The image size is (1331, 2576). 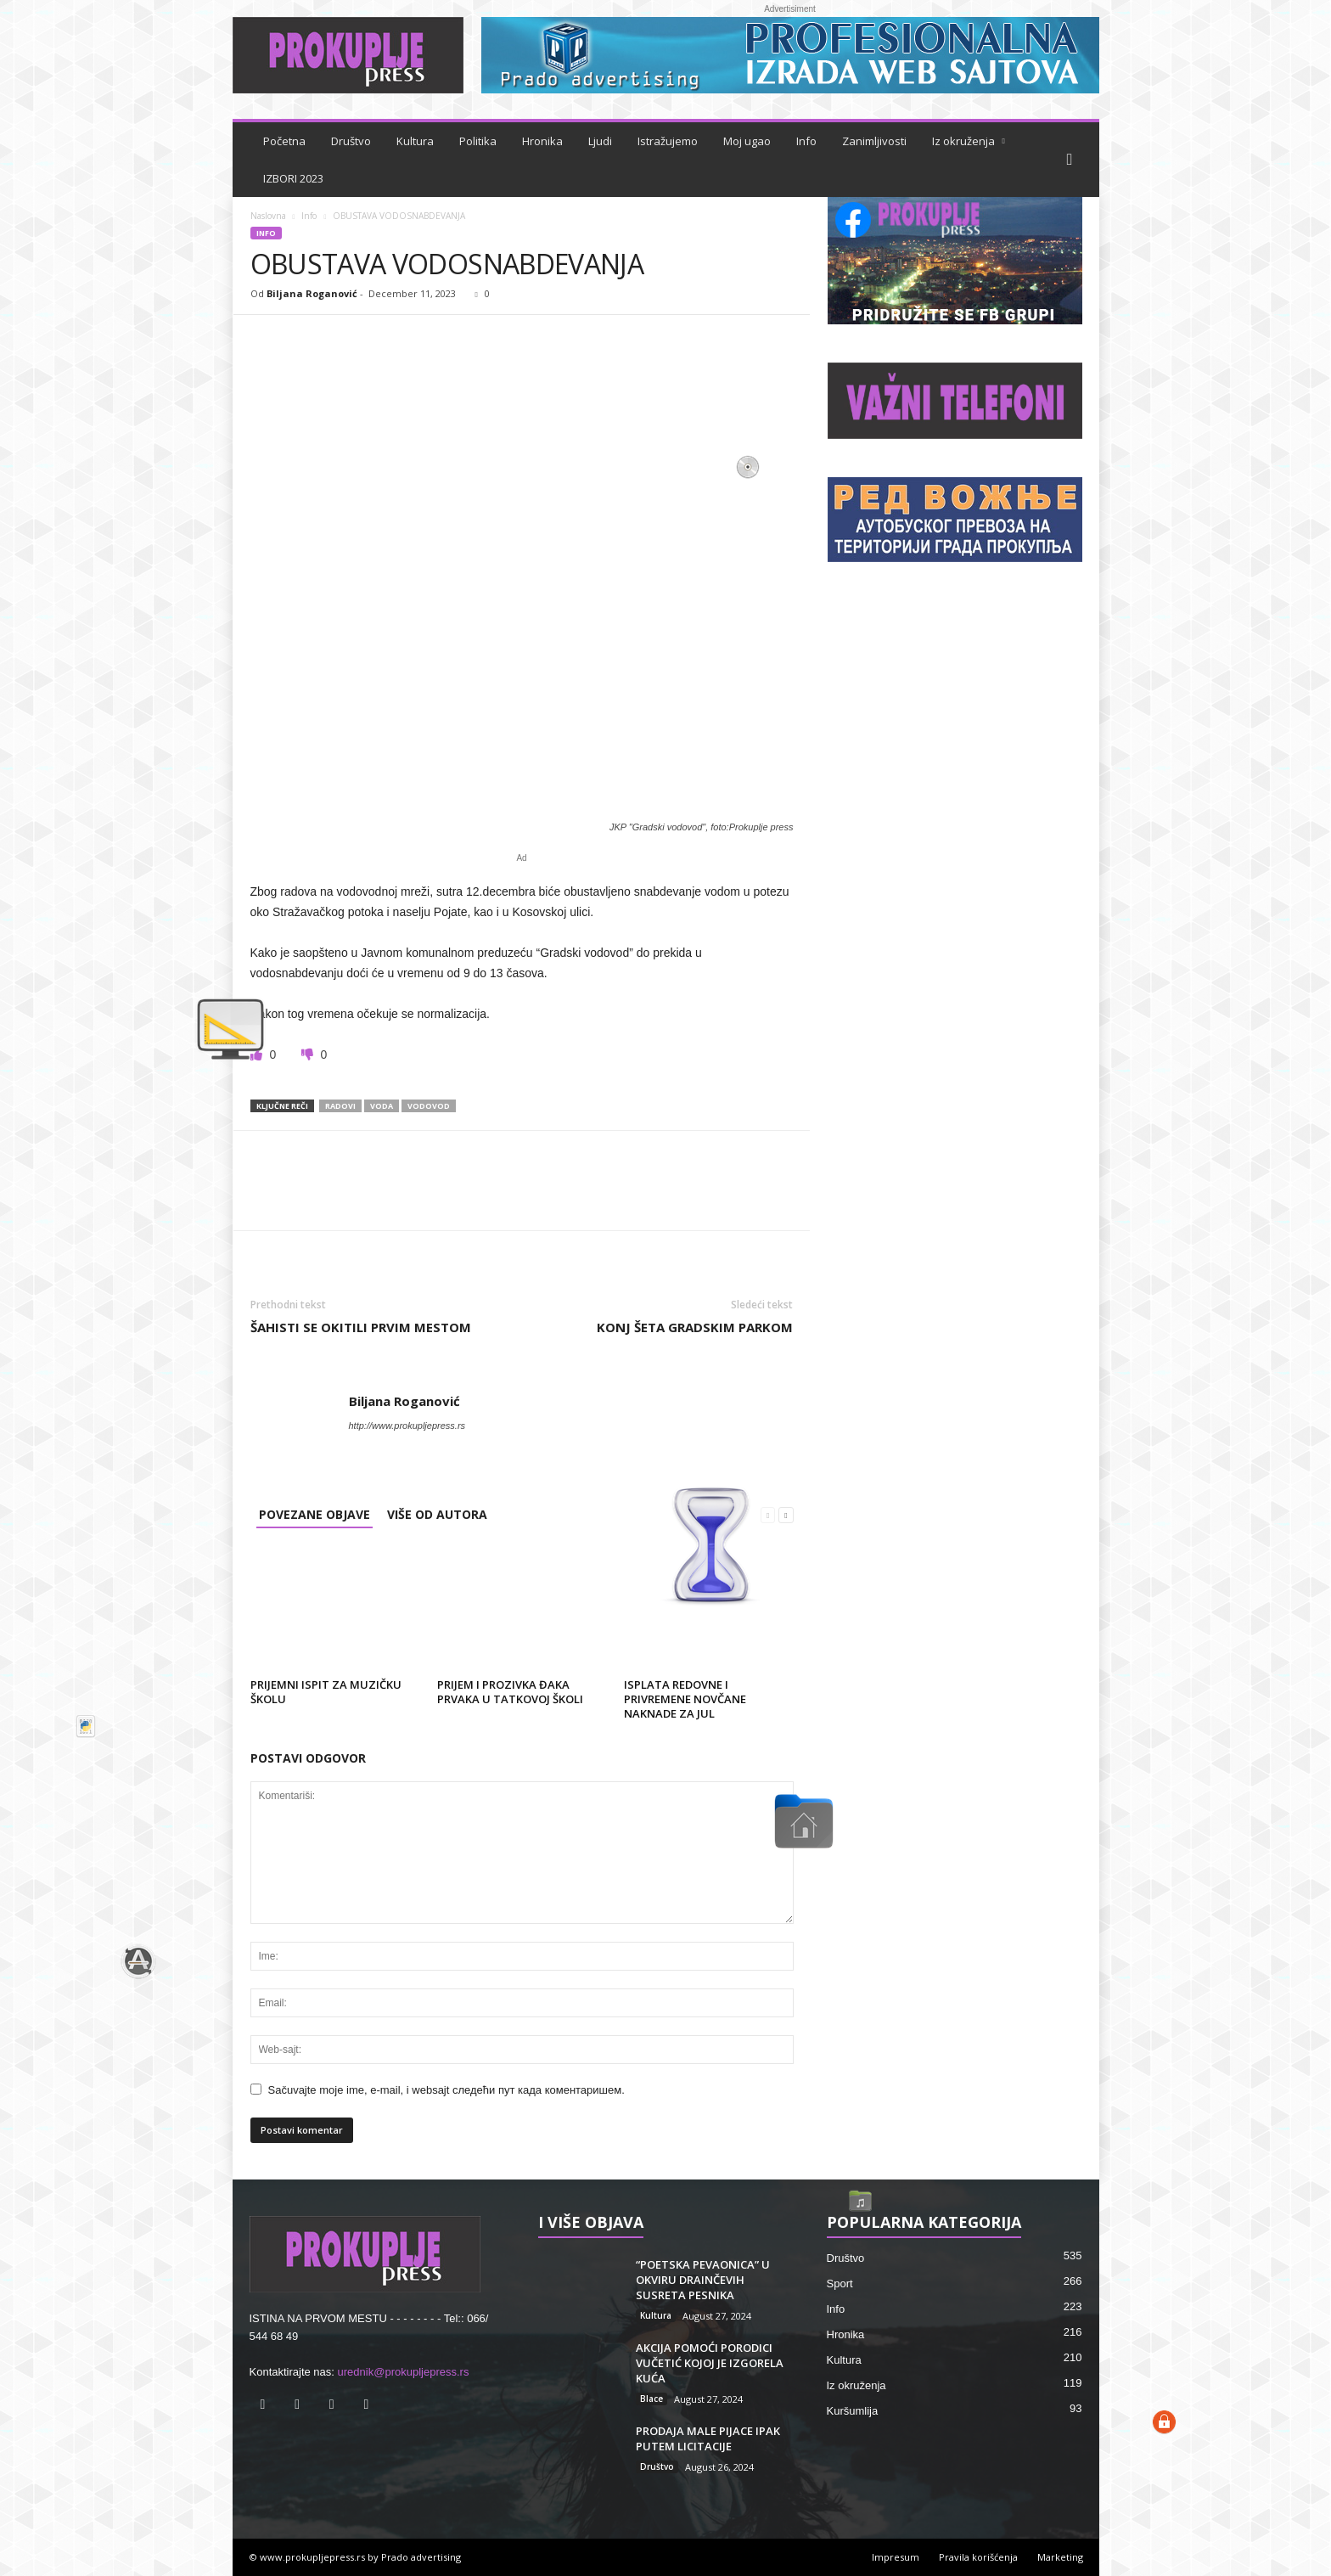 What do you see at coordinates (230, 1028) in the screenshot?
I see `access display settings` at bounding box center [230, 1028].